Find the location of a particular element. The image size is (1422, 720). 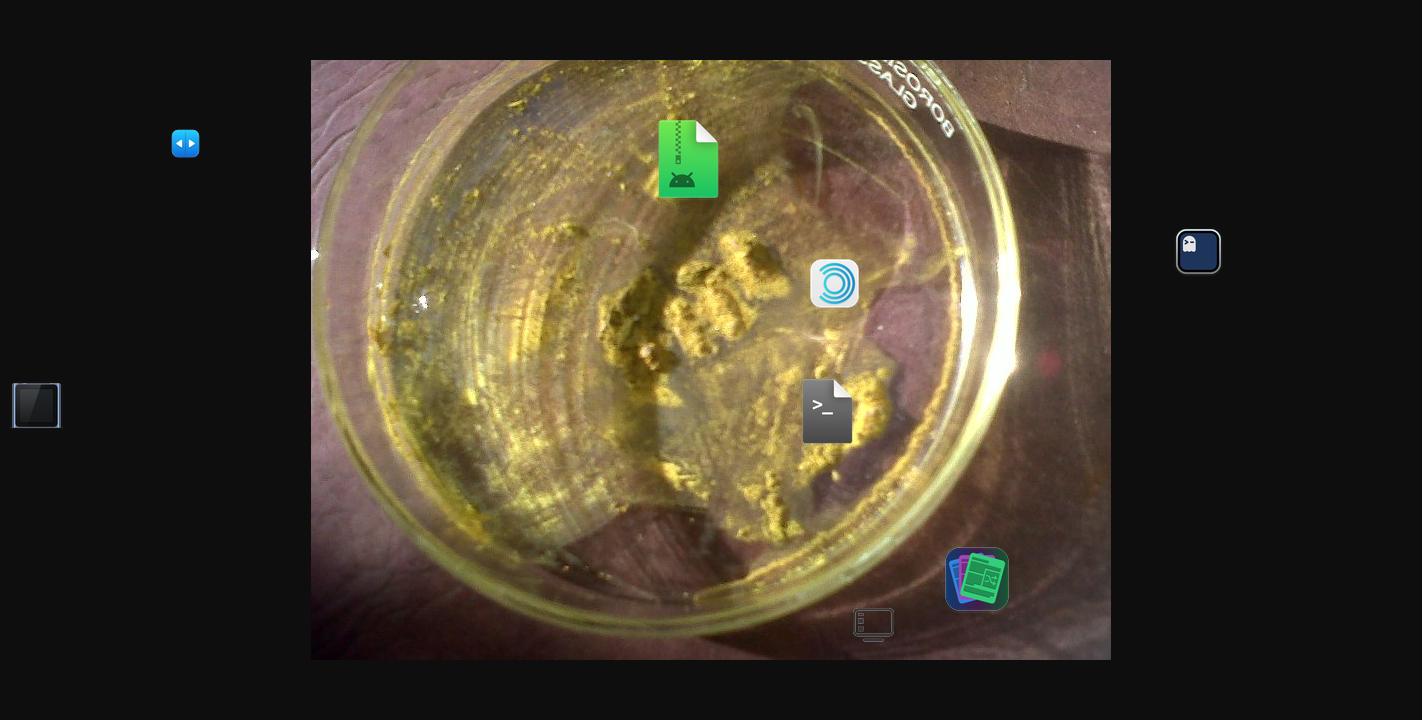

open pdf arranger app is located at coordinates (977, 579).